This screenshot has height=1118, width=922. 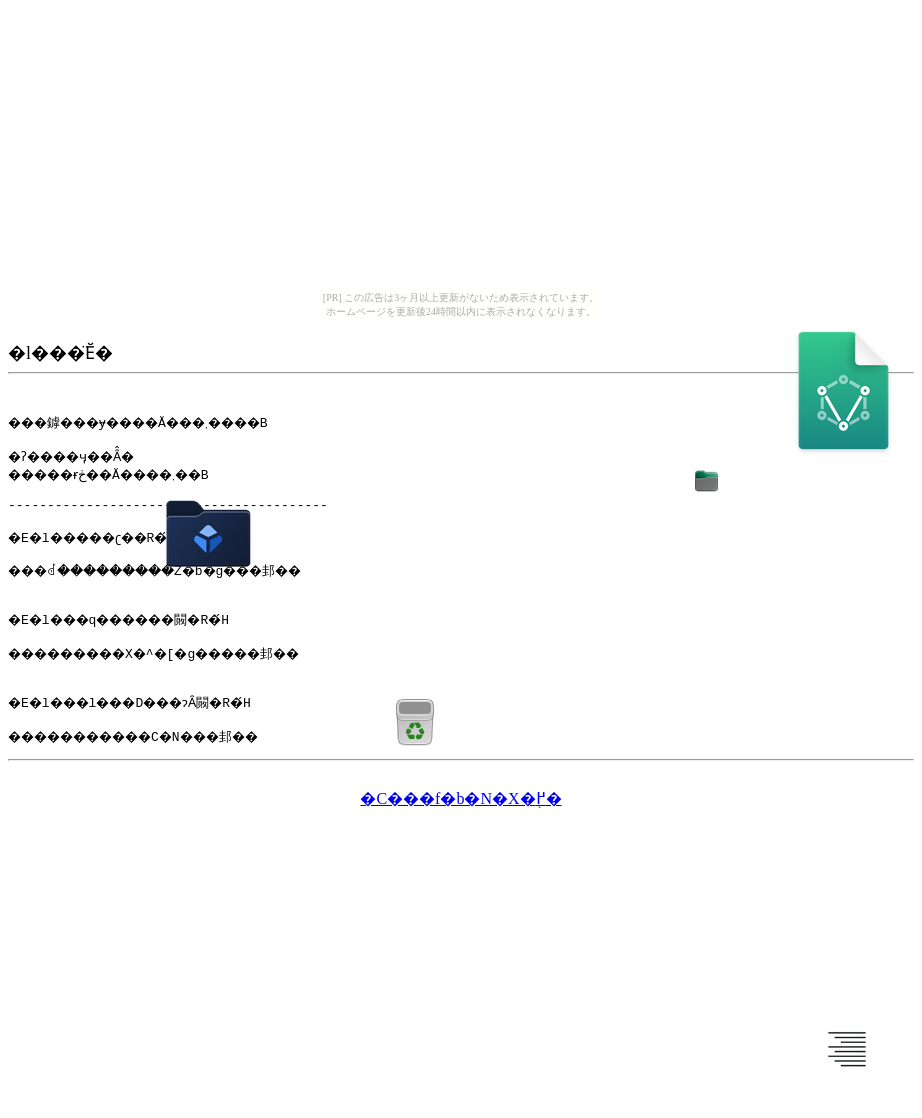 I want to click on open folder containing files, so click(x=706, y=480).